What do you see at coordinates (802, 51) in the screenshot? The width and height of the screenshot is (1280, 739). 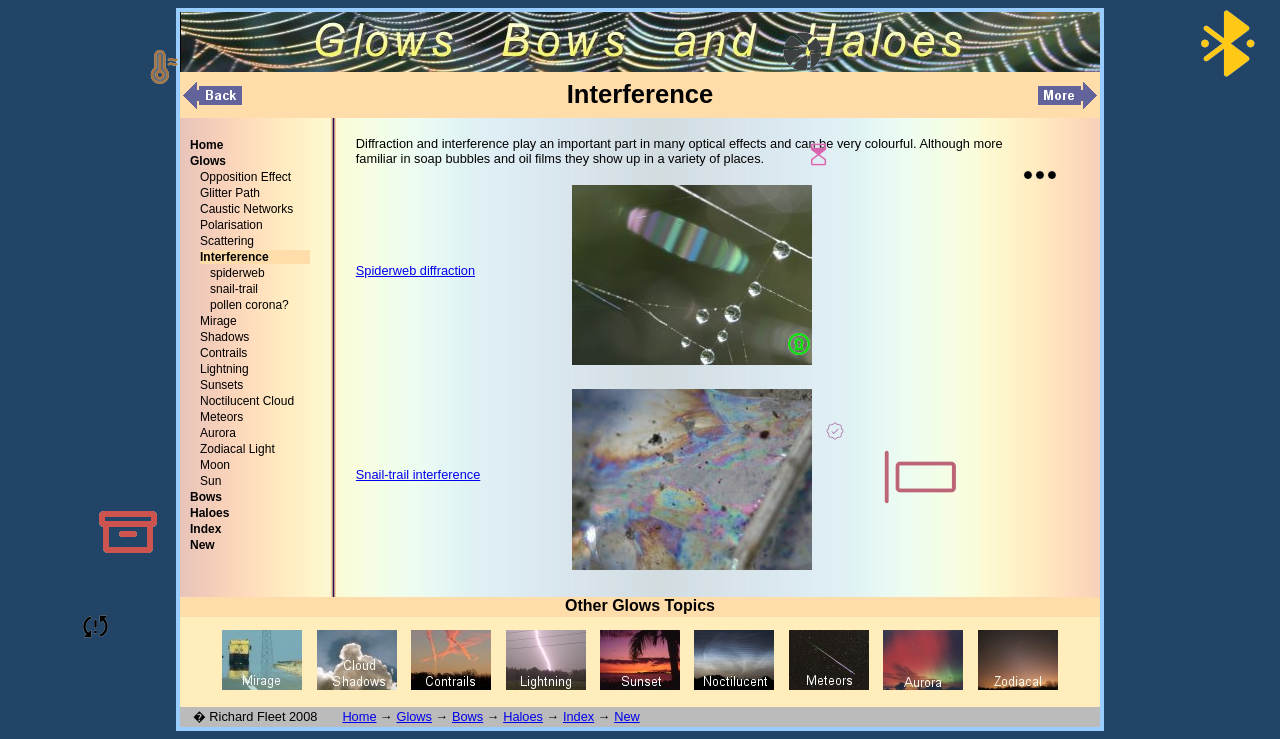 I see `visit dribbble profile or portfolio` at bounding box center [802, 51].